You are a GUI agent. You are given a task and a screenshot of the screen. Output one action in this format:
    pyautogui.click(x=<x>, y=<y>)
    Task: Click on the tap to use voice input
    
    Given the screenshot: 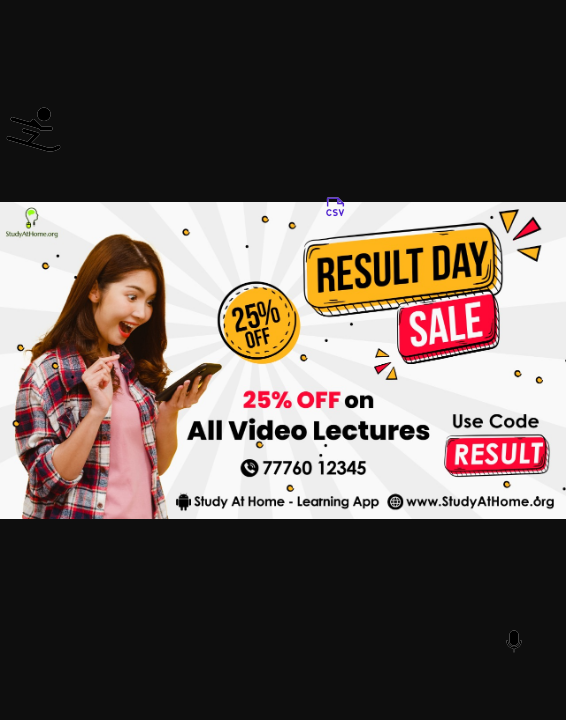 What is the action you would take?
    pyautogui.click(x=514, y=641)
    